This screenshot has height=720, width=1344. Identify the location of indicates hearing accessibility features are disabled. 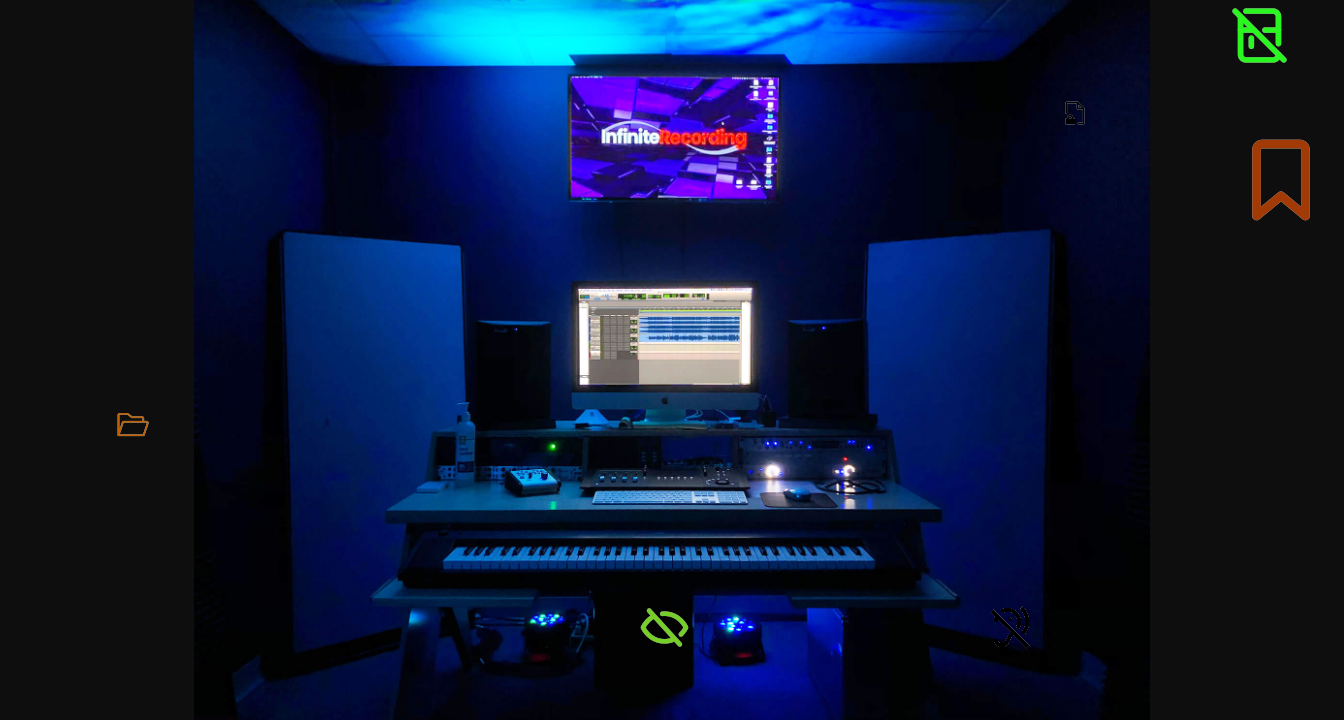
(1011, 627).